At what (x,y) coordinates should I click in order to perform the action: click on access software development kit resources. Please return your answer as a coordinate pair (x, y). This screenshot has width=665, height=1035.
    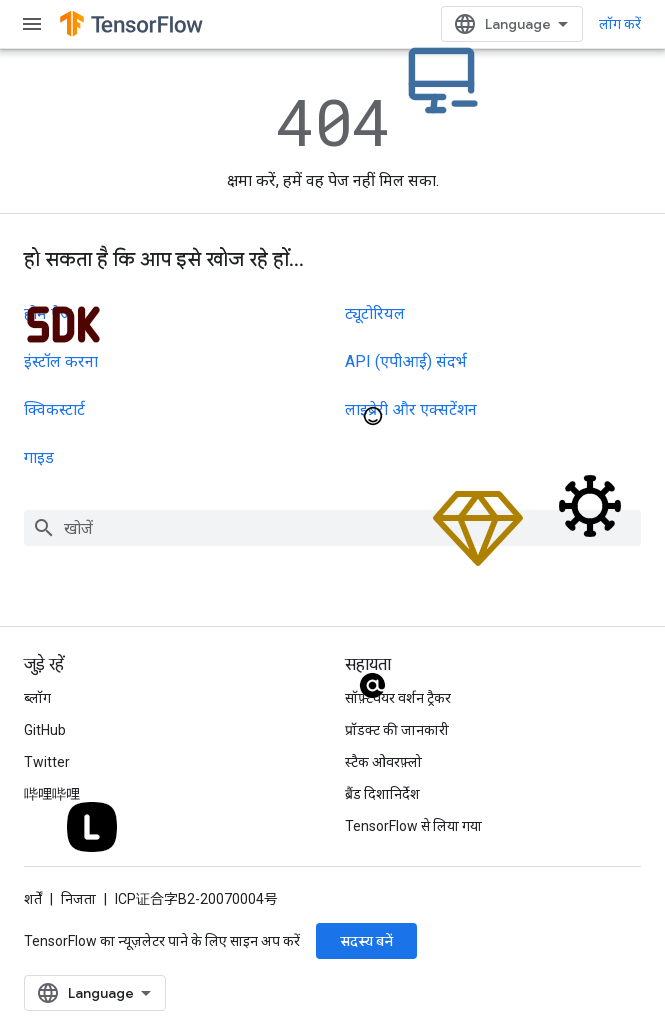
    Looking at the image, I should click on (63, 324).